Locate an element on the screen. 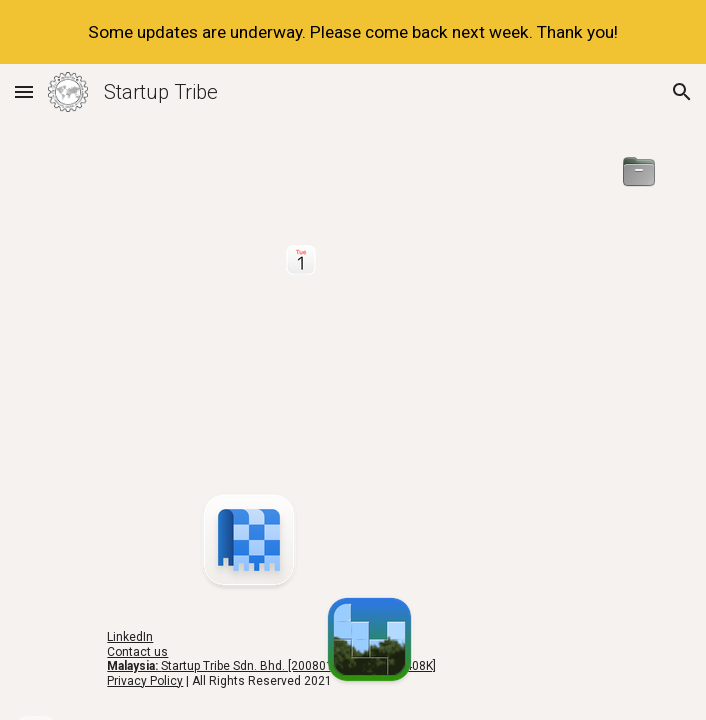  open tetzle jigsaw puzzle game is located at coordinates (369, 639).